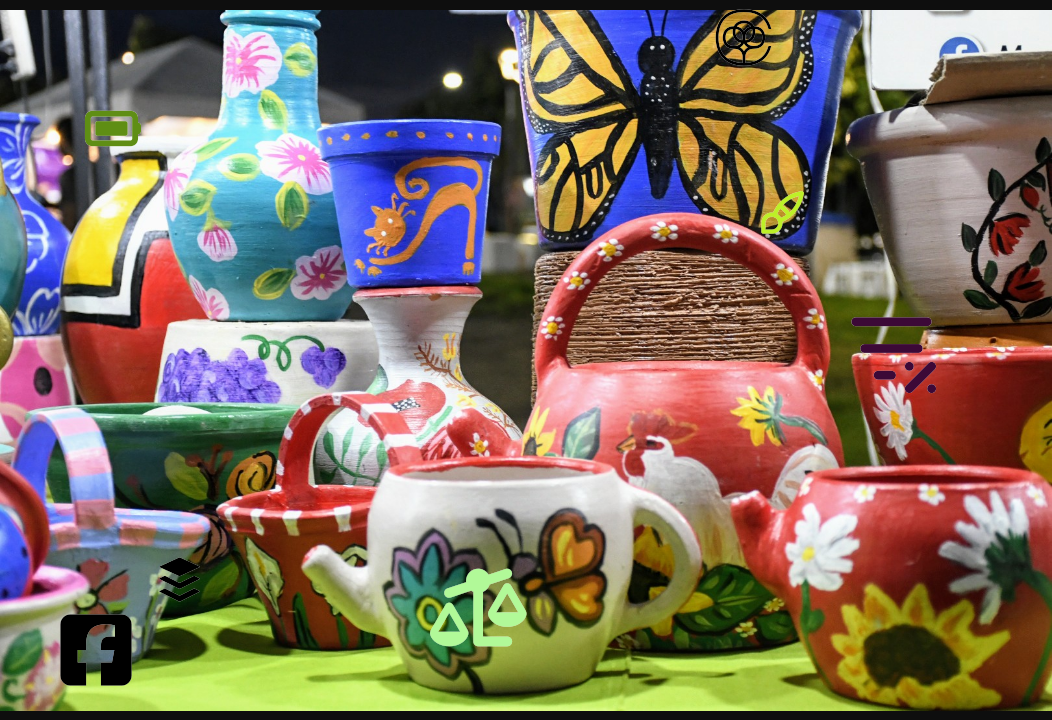  What do you see at coordinates (782, 212) in the screenshot?
I see `access drawing or painting tools` at bounding box center [782, 212].